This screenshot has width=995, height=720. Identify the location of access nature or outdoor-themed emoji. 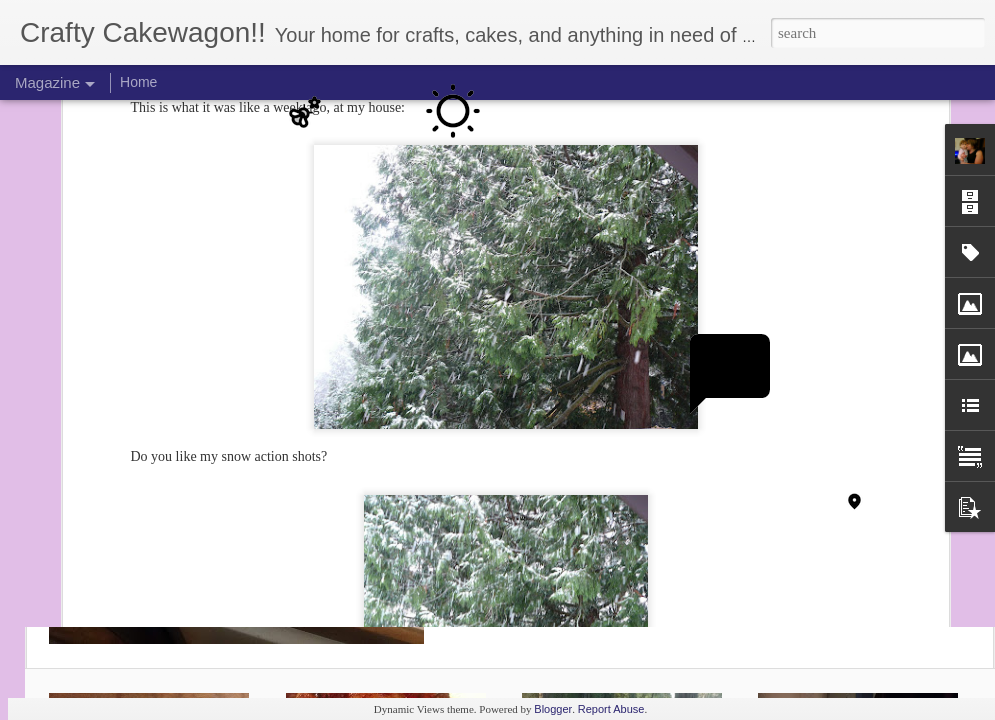
(305, 112).